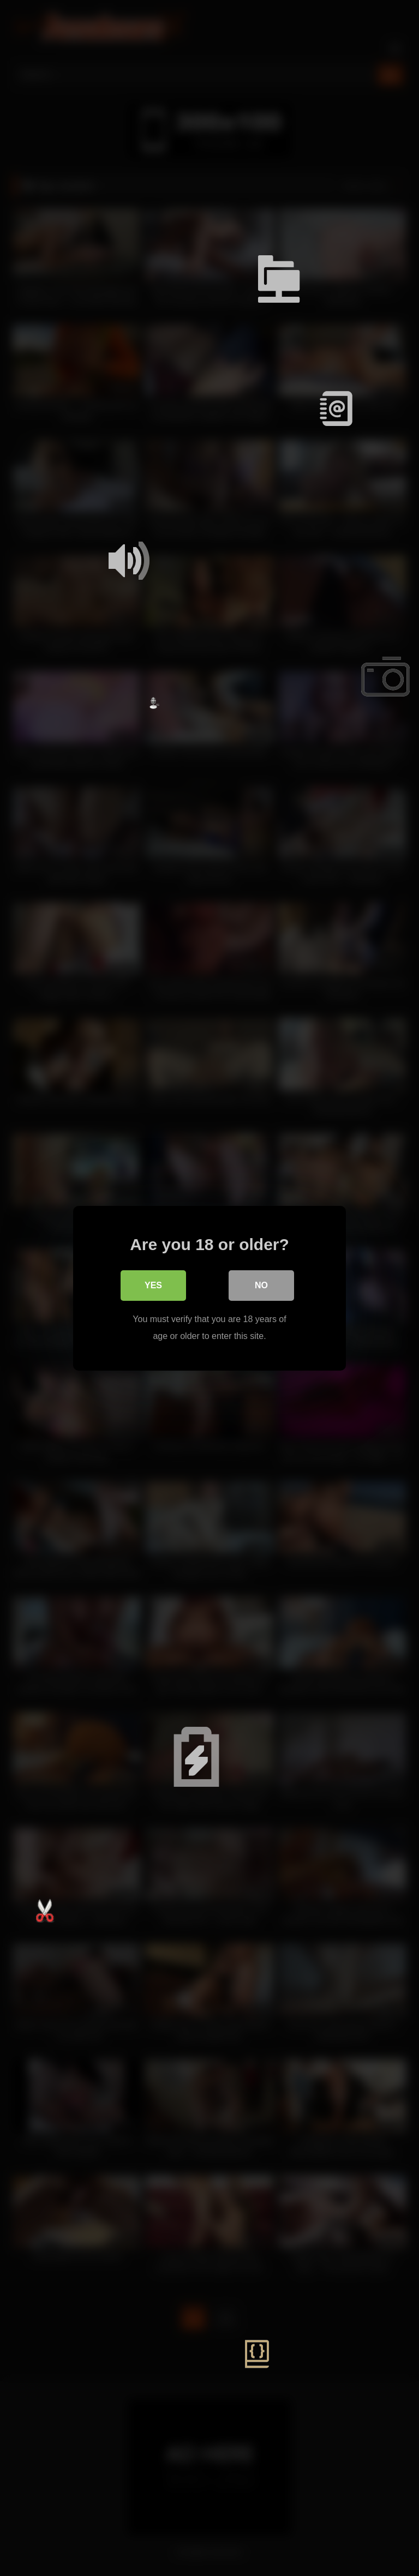 The height and width of the screenshot is (2576, 419). What do you see at coordinates (196, 1757) in the screenshot?
I see `indicates battery is fully charged` at bounding box center [196, 1757].